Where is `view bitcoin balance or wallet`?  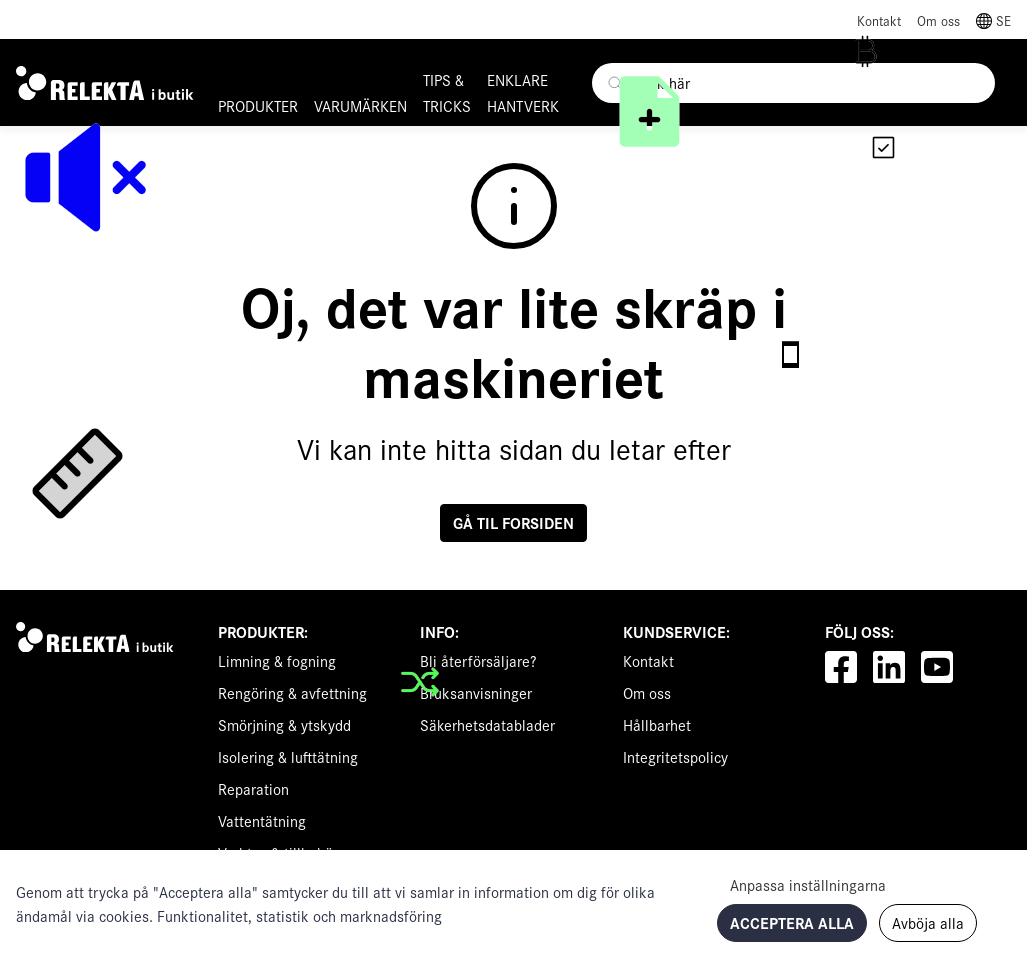
view bitcoin balance or wallet is located at coordinates (865, 52).